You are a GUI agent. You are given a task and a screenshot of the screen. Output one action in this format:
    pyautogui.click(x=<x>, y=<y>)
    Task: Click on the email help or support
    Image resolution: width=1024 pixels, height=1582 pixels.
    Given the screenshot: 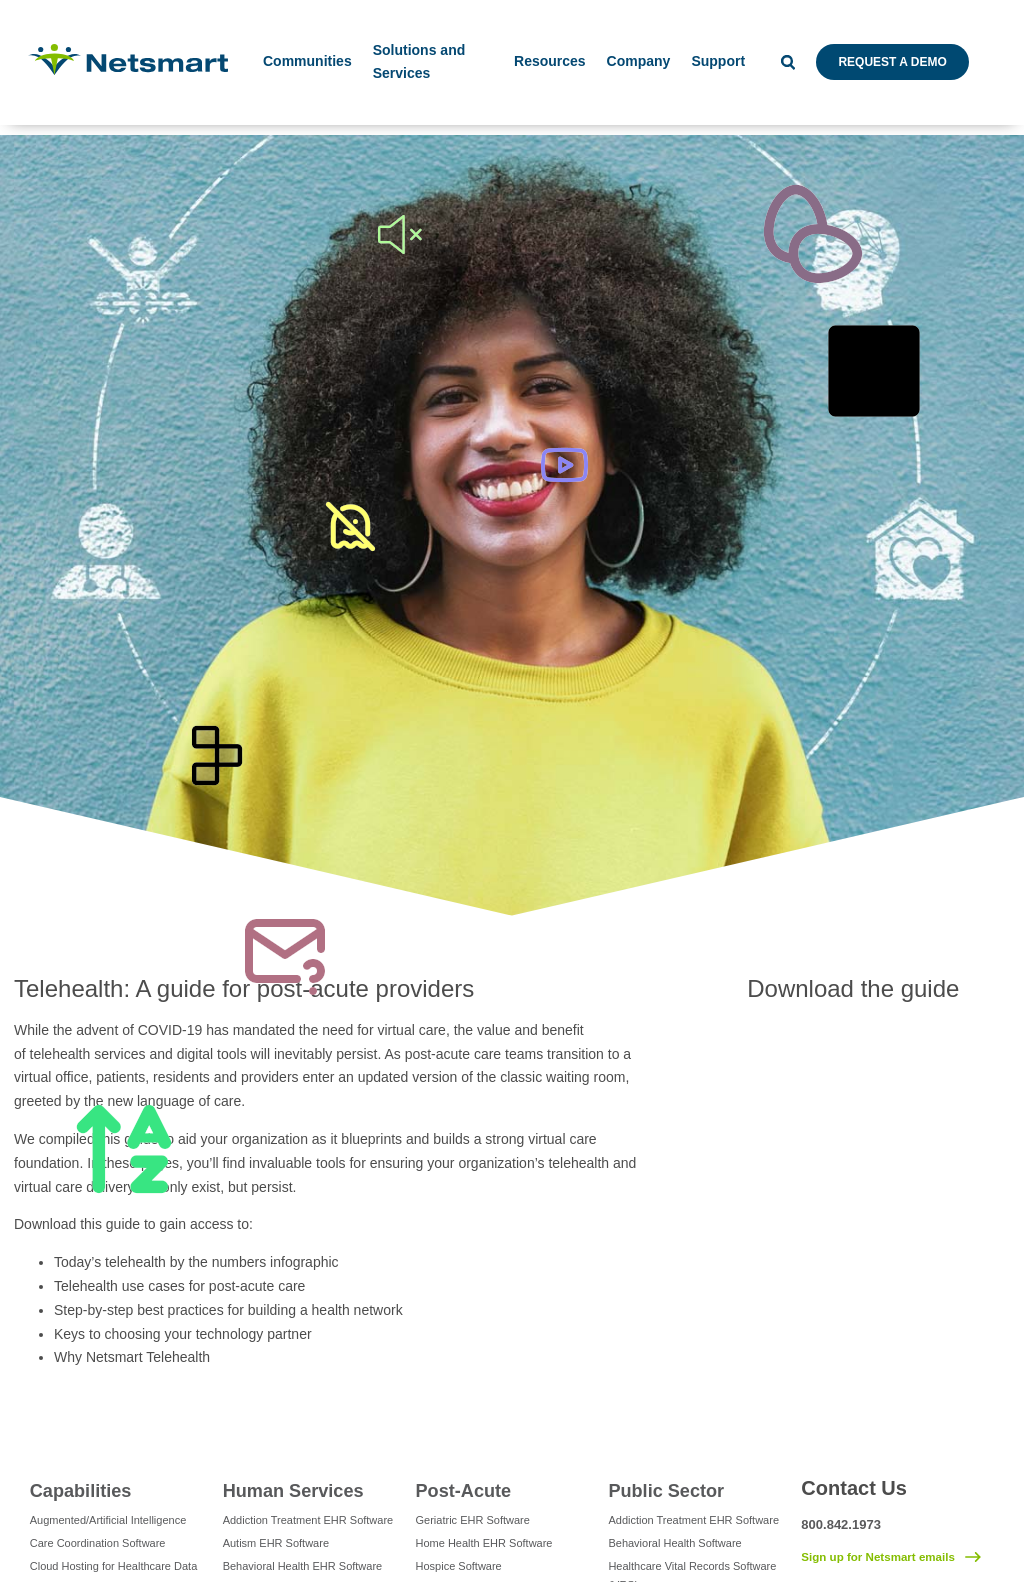 What is the action you would take?
    pyautogui.click(x=285, y=951)
    